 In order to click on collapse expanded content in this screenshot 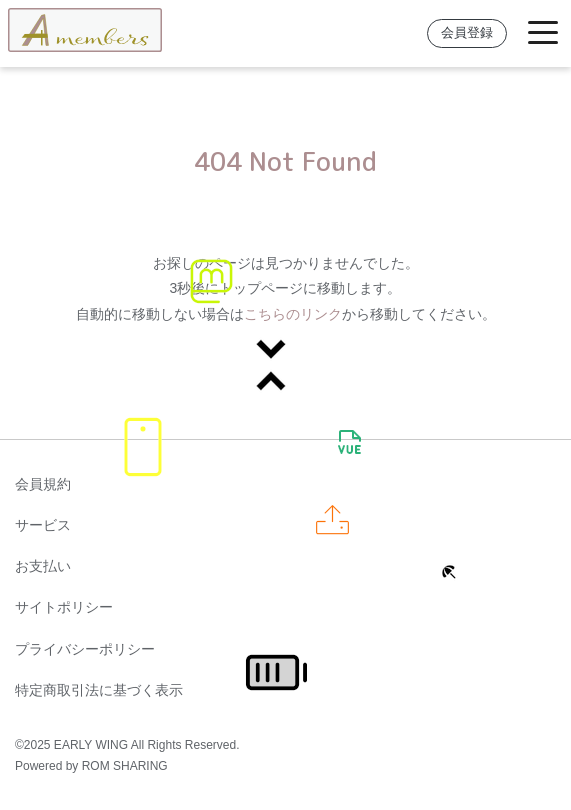, I will do `click(271, 365)`.